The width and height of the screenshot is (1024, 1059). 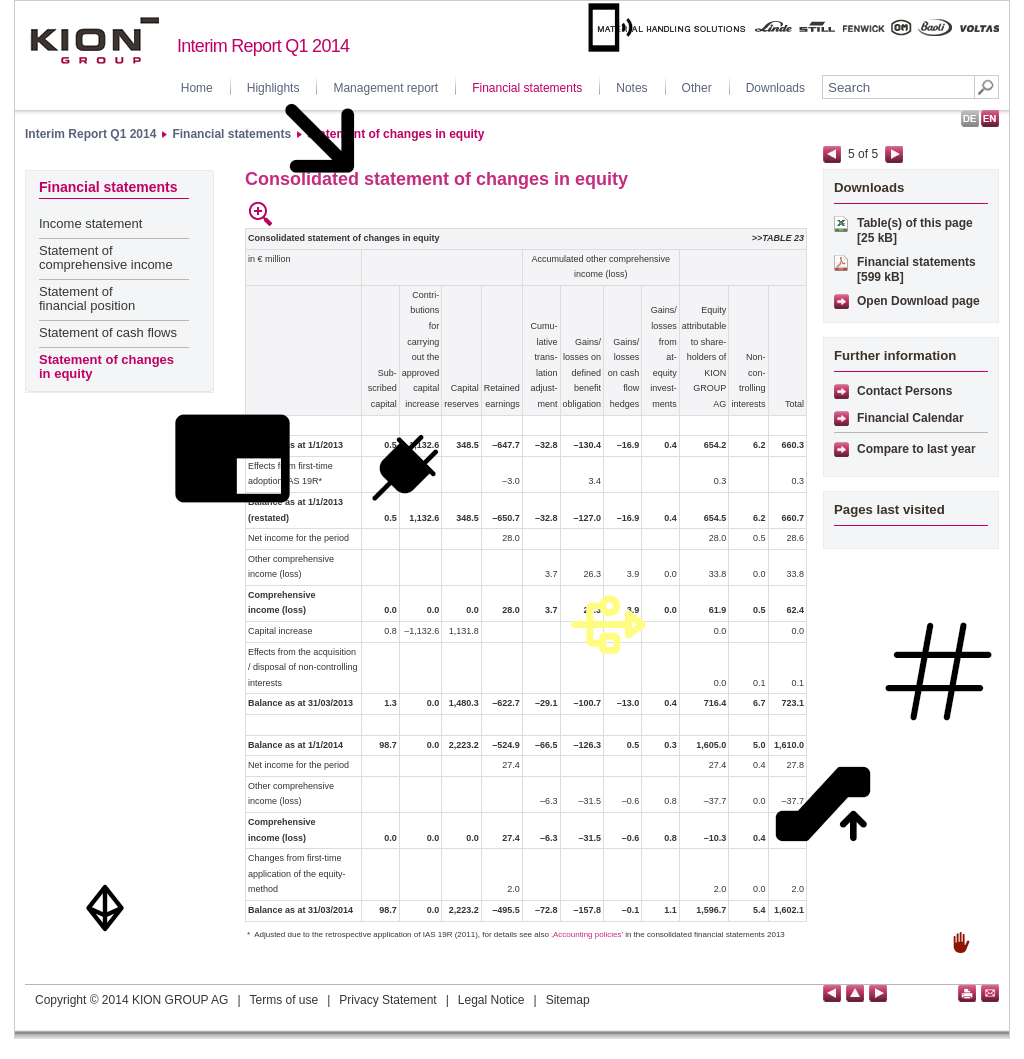 What do you see at coordinates (608, 624) in the screenshot?
I see `connect a usb device` at bounding box center [608, 624].